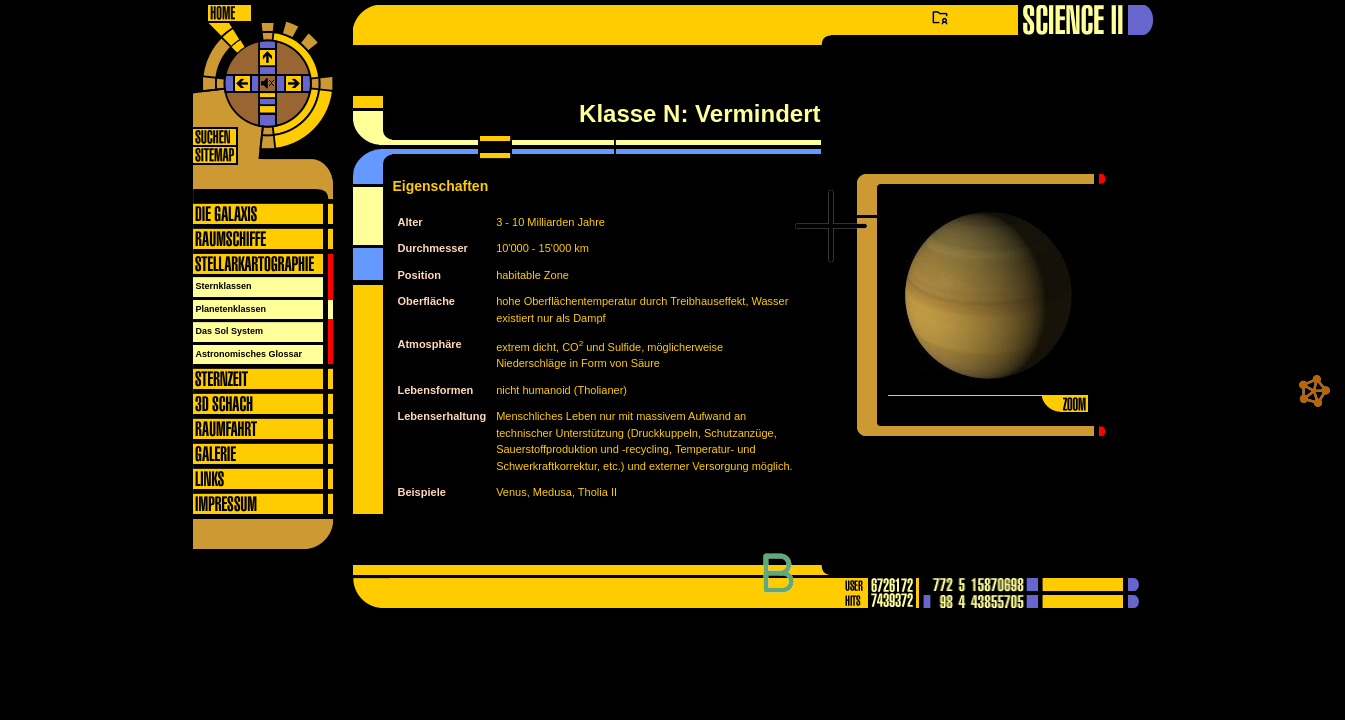 The width and height of the screenshot is (1345, 720). Describe the element at coordinates (940, 17) in the screenshot. I see `access user files or personal folder` at that location.